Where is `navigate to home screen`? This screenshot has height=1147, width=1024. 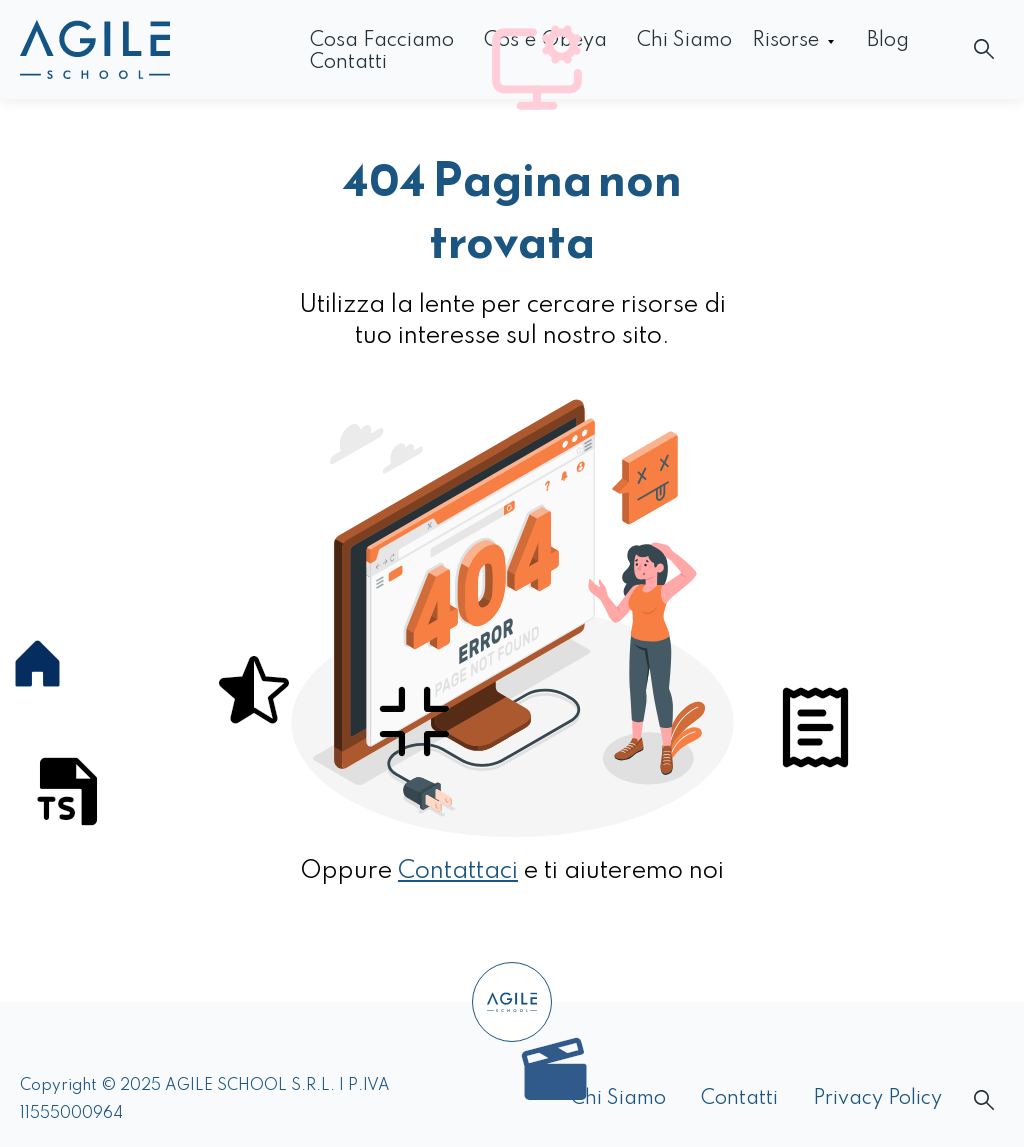
navigate to home screen is located at coordinates (37, 664).